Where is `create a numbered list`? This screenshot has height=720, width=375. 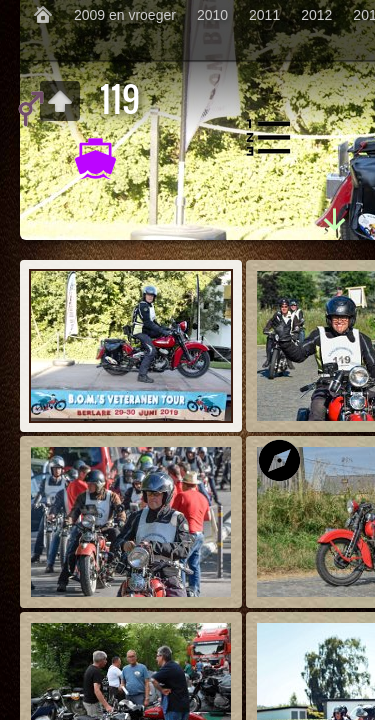 create a numbered list is located at coordinates (269, 137).